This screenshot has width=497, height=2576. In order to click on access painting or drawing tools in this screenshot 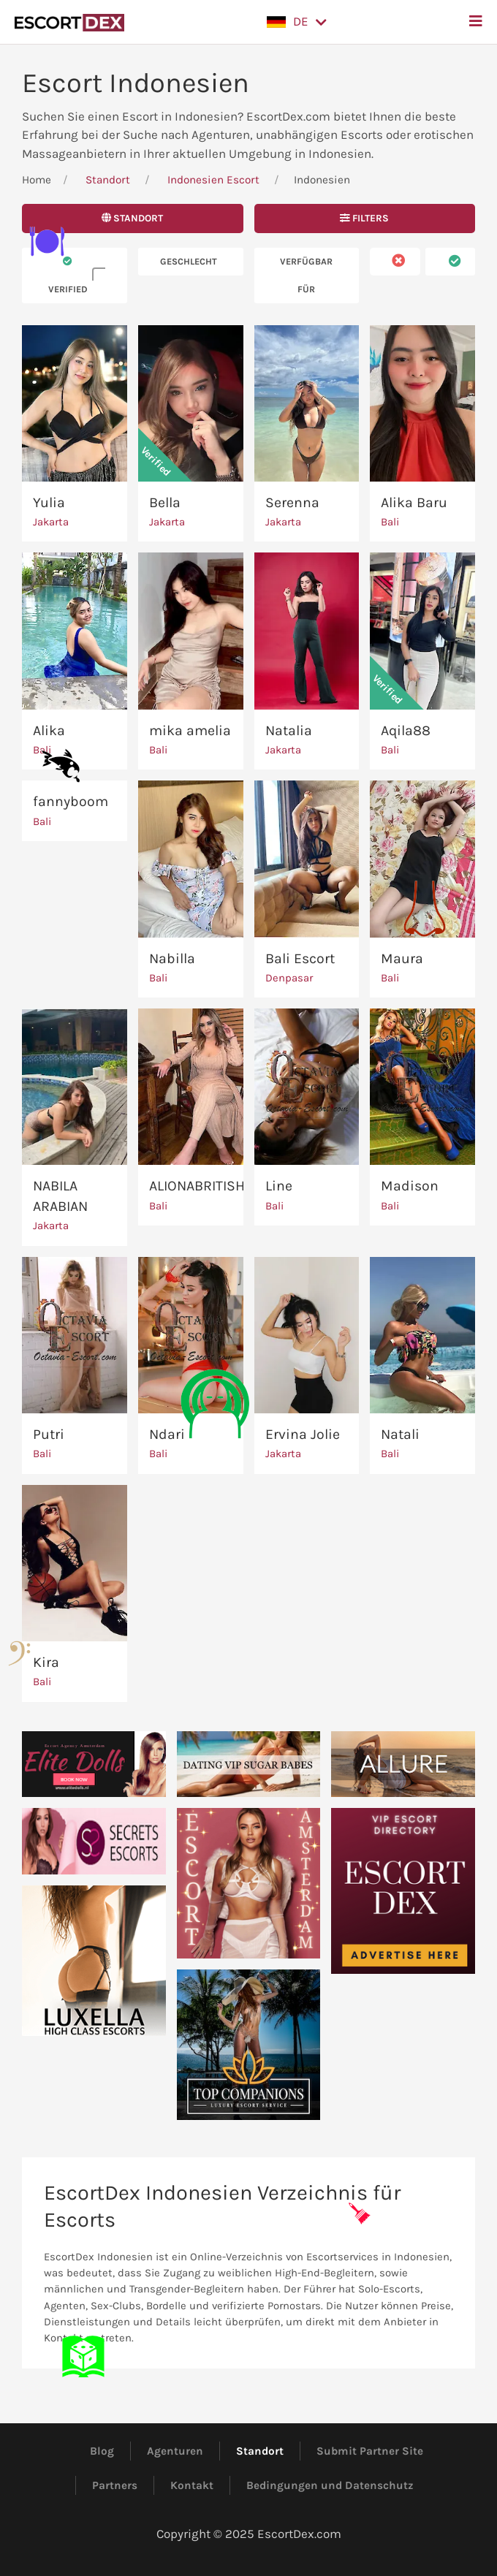, I will do `click(360, 2214)`.